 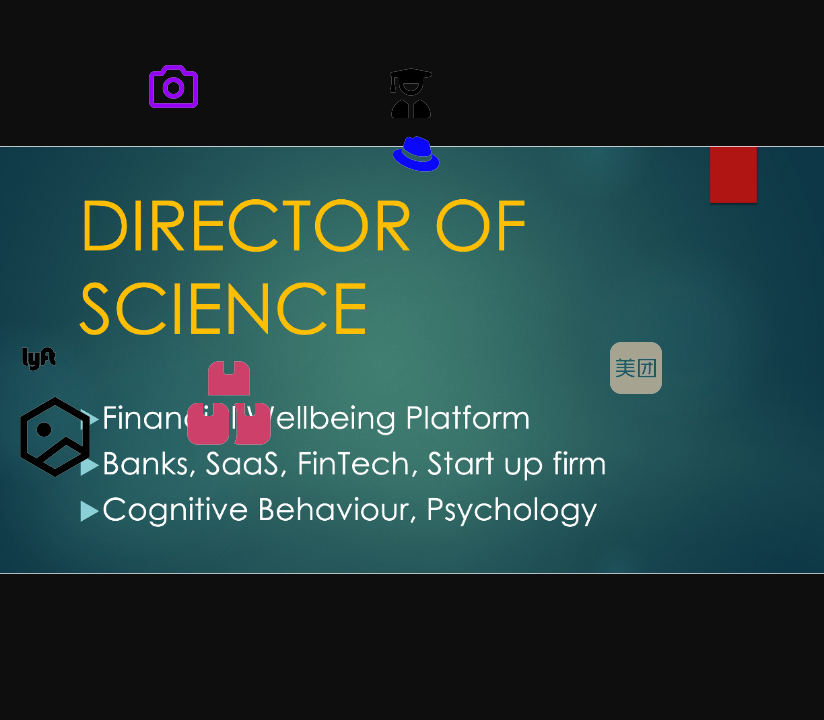 What do you see at coordinates (55, 437) in the screenshot?
I see `view NFT collection or digital assets` at bounding box center [55, 437].